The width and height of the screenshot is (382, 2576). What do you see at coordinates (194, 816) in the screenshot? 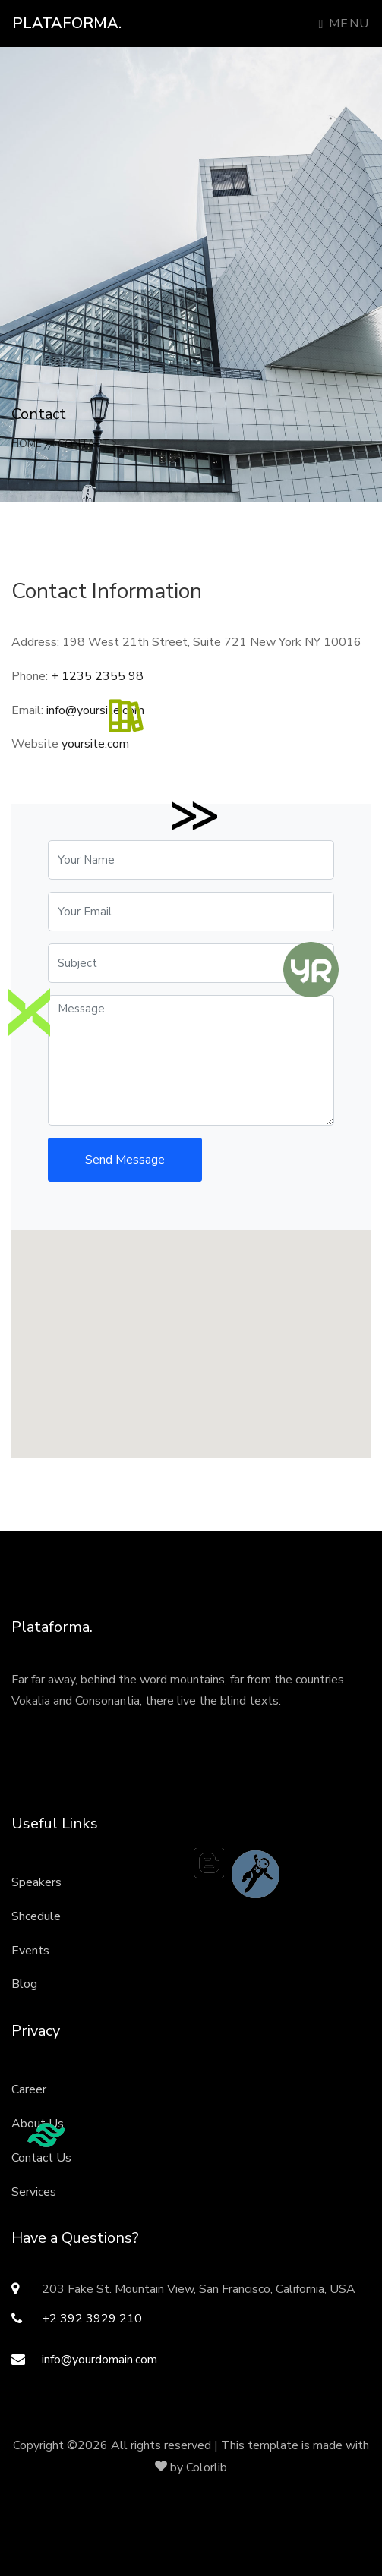
I see `cobalt app or service logo` at bounding box center [194, 816].